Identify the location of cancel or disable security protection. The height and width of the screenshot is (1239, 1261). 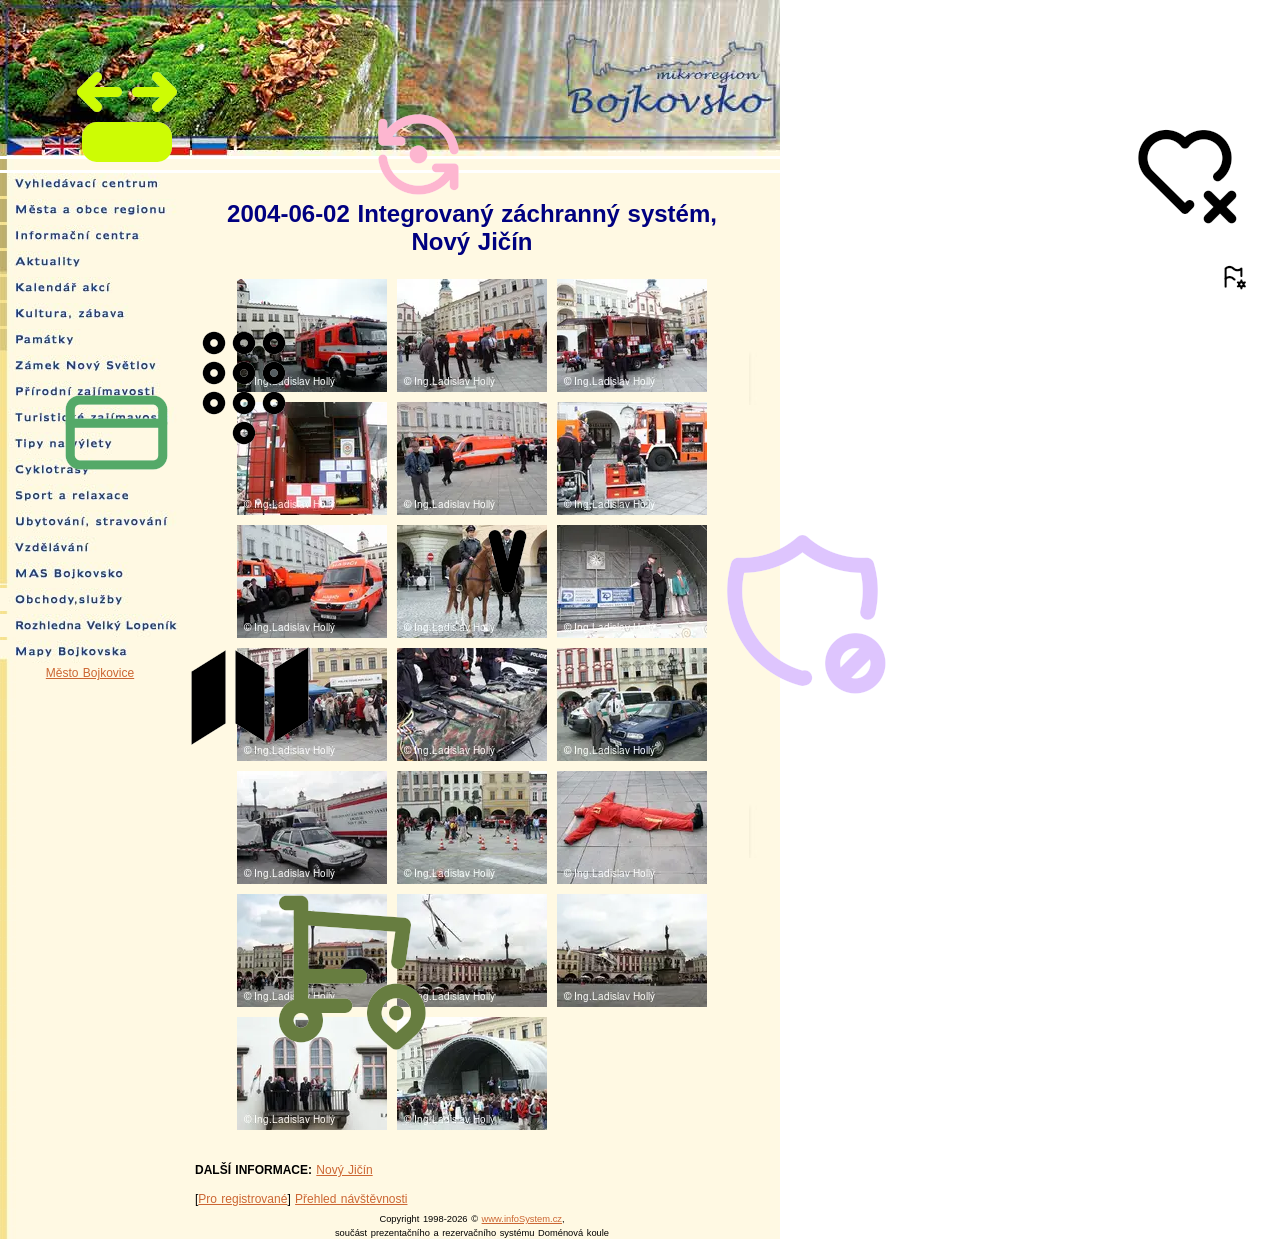
(802, 610).